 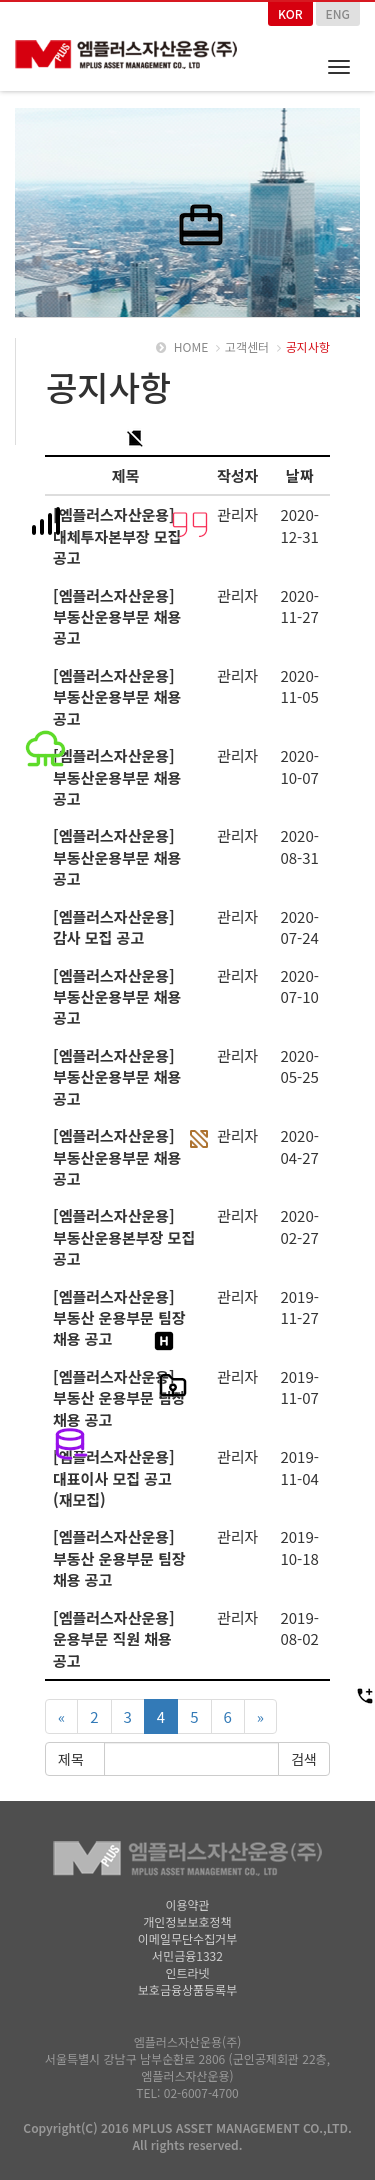 I want to click on indicates full signal strength, so click(x=46, y=521).